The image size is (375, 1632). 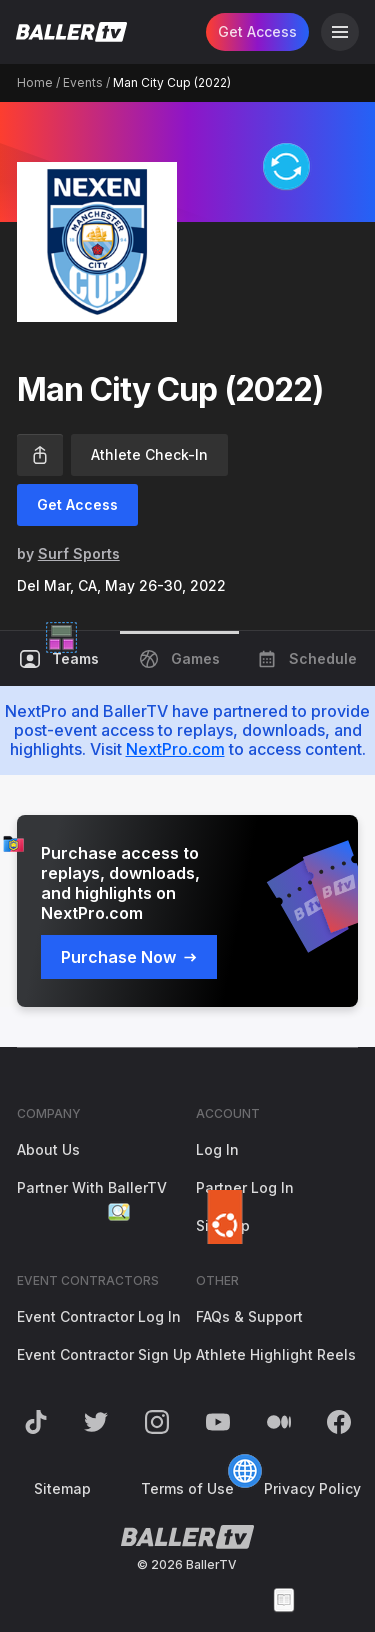 What do you see at coordinates (284, 1600) in the screenshot?
I see `a mobipocket ebook file` at bounding box center [284, 1600].